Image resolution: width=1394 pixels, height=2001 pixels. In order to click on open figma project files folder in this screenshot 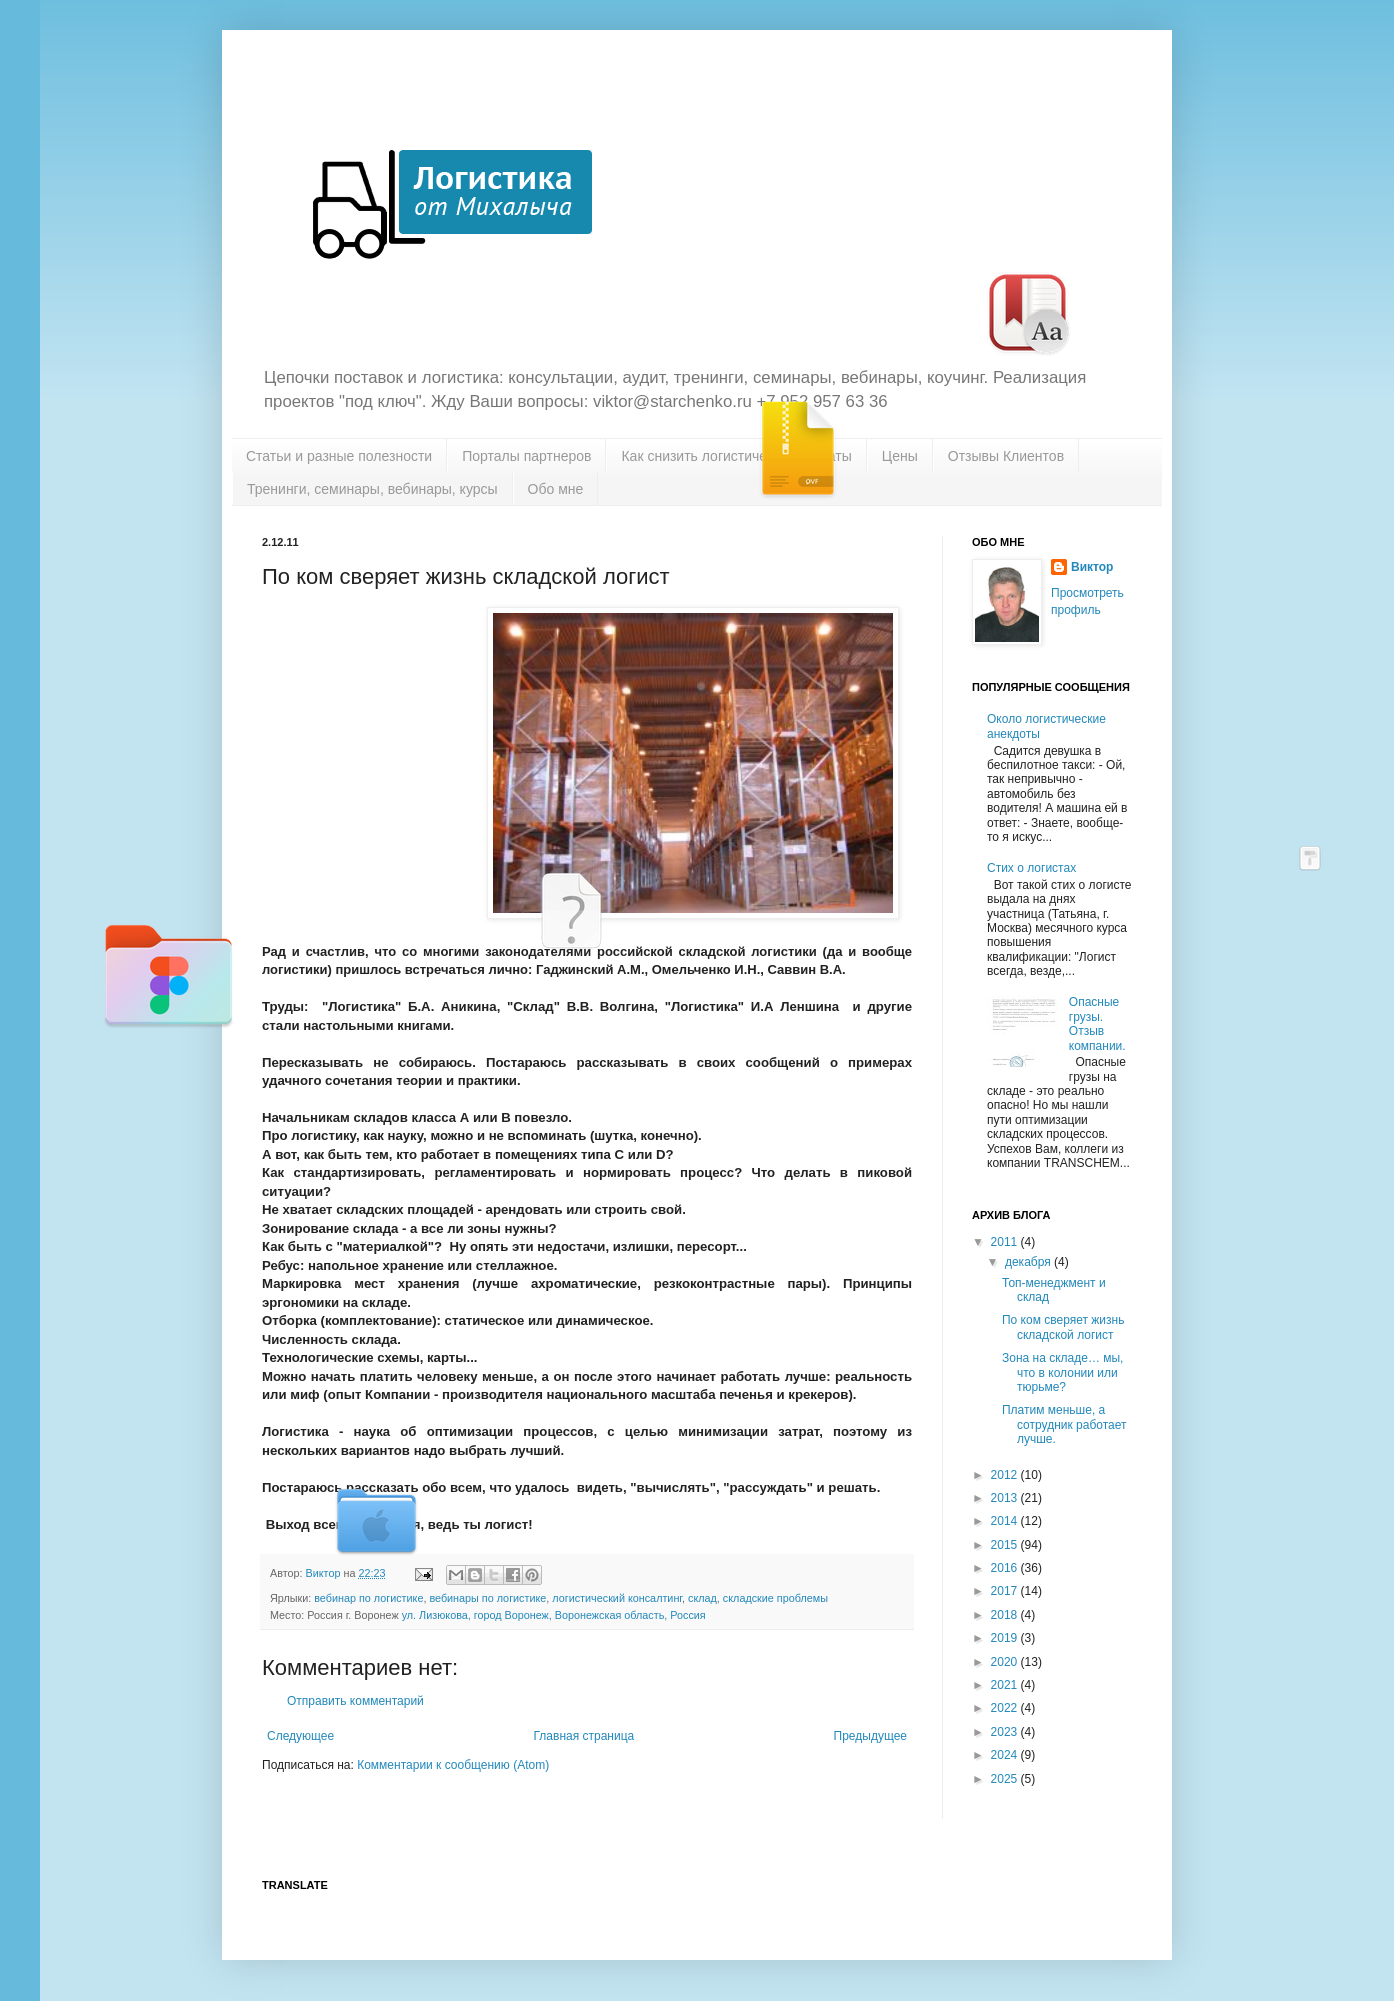, I will do `click(168, 978)`.